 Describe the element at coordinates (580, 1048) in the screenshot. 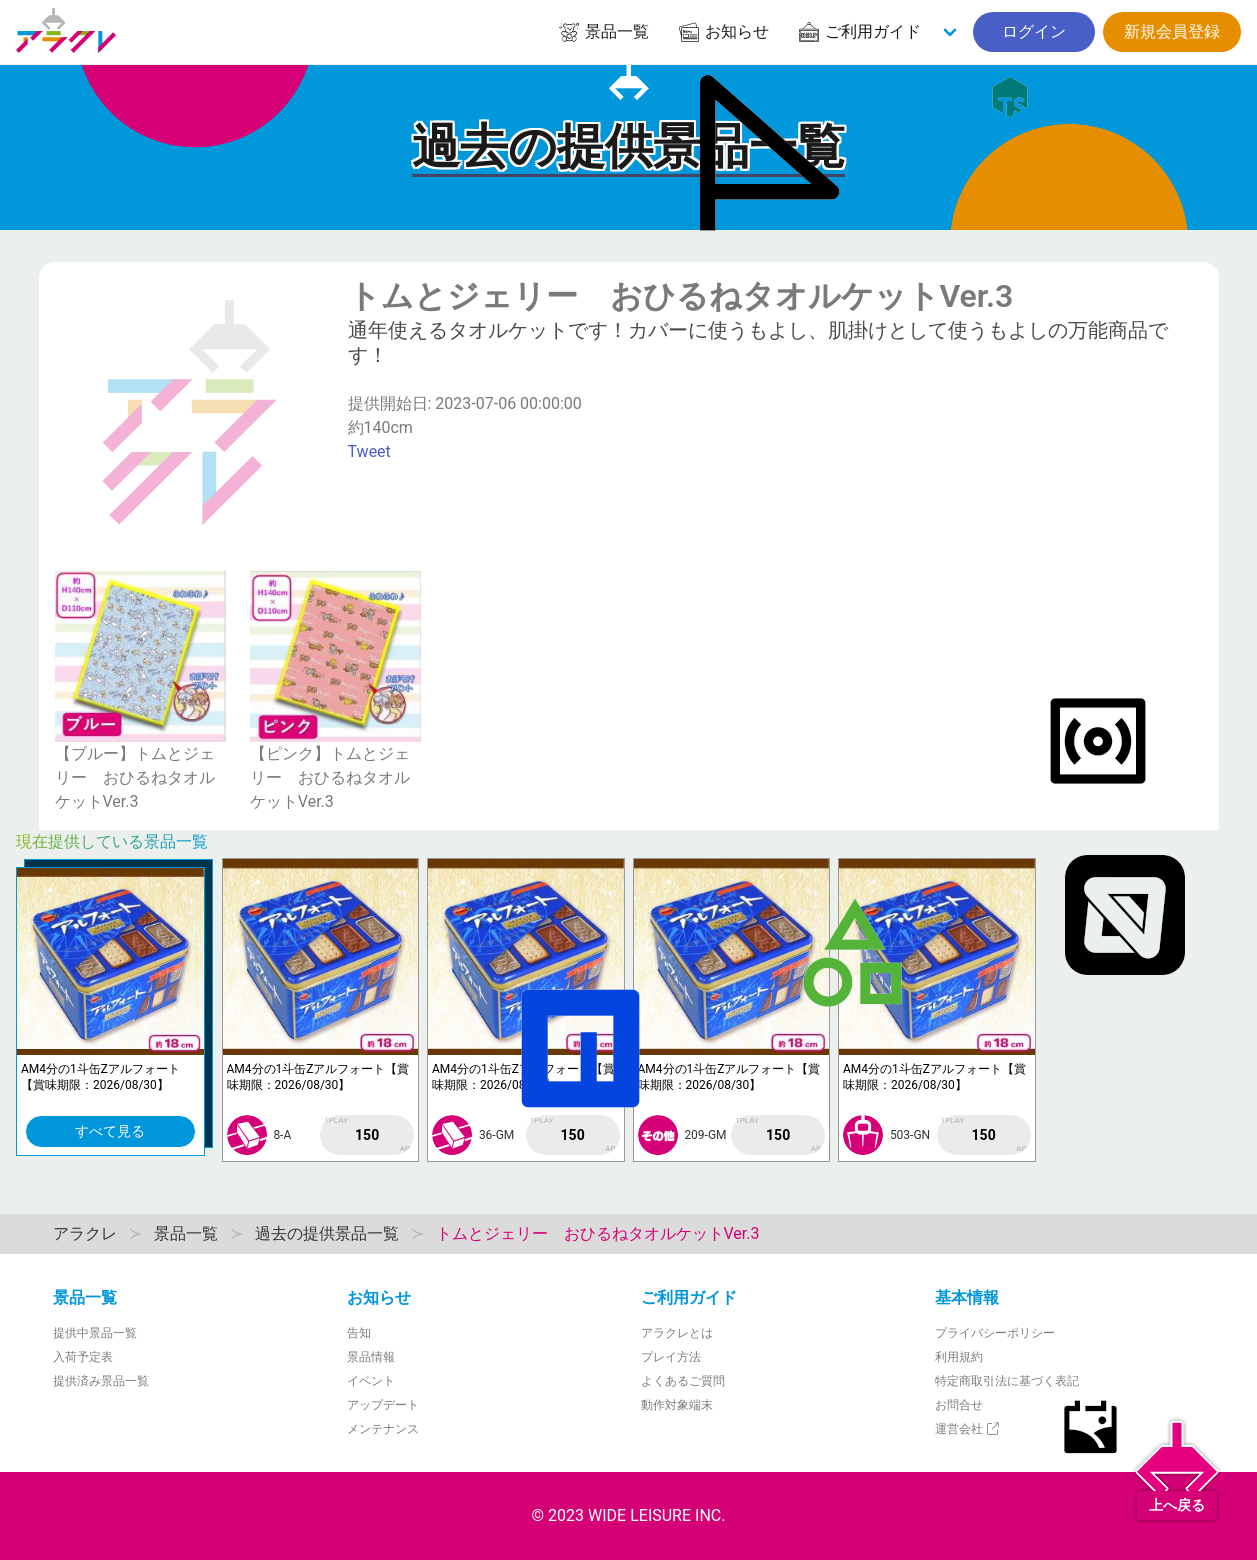

I see `npm (node package manager) logo` at that location.